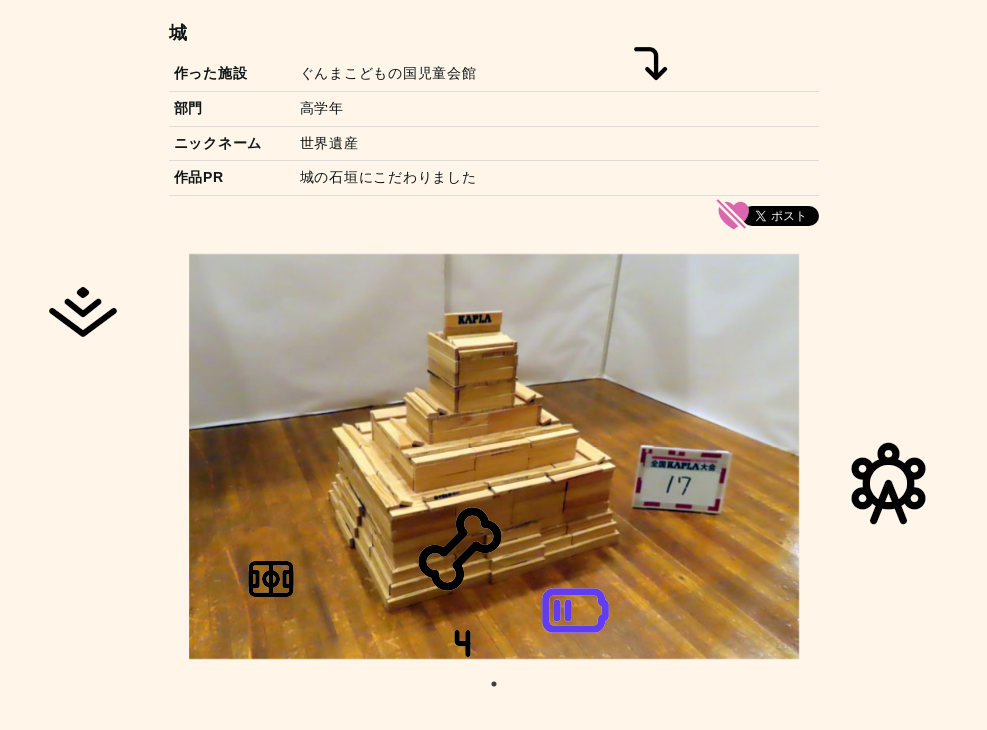 The image size is (987, 730). I want to click on juejin developer community logo, so click(83, 311).